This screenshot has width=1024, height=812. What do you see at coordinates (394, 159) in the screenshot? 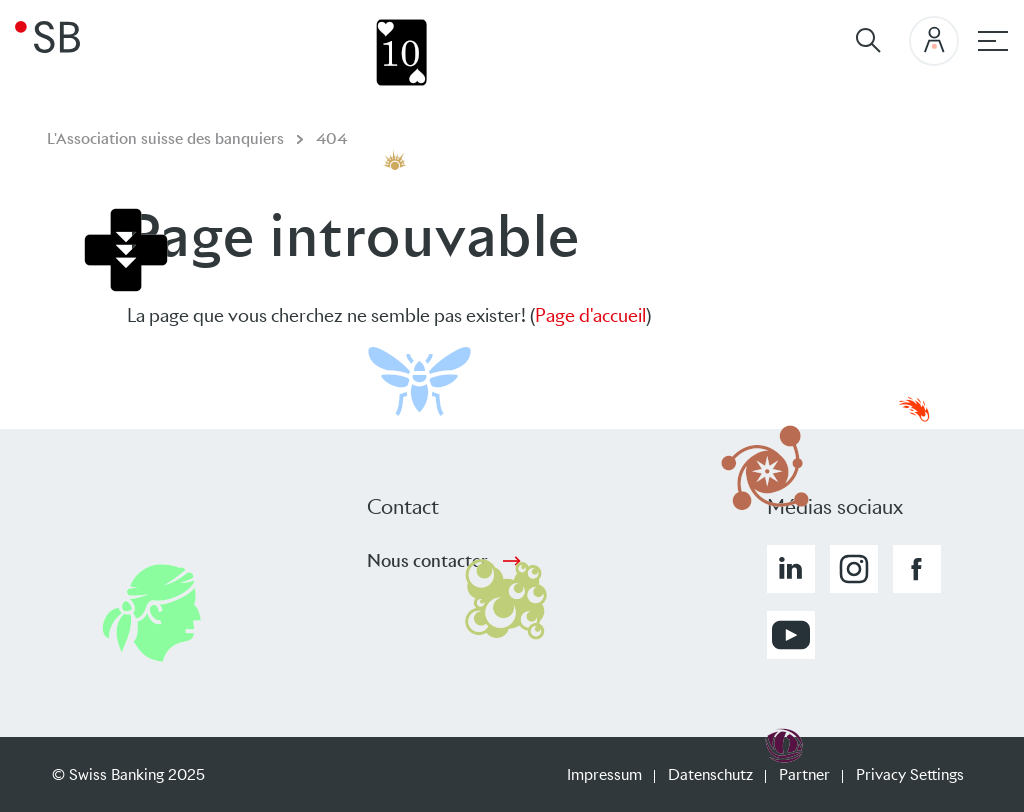
I see `view in-game time or day/night cycle` at bounding box center [394, 159].